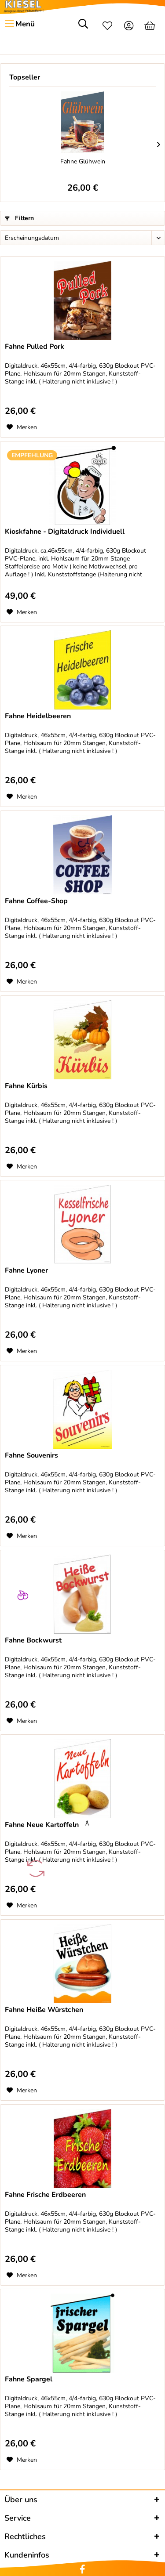  What do you see at coordinates (36, 1868) in the screenshot?
I see `refresh or reload content` at bounding box center [36, 1868].